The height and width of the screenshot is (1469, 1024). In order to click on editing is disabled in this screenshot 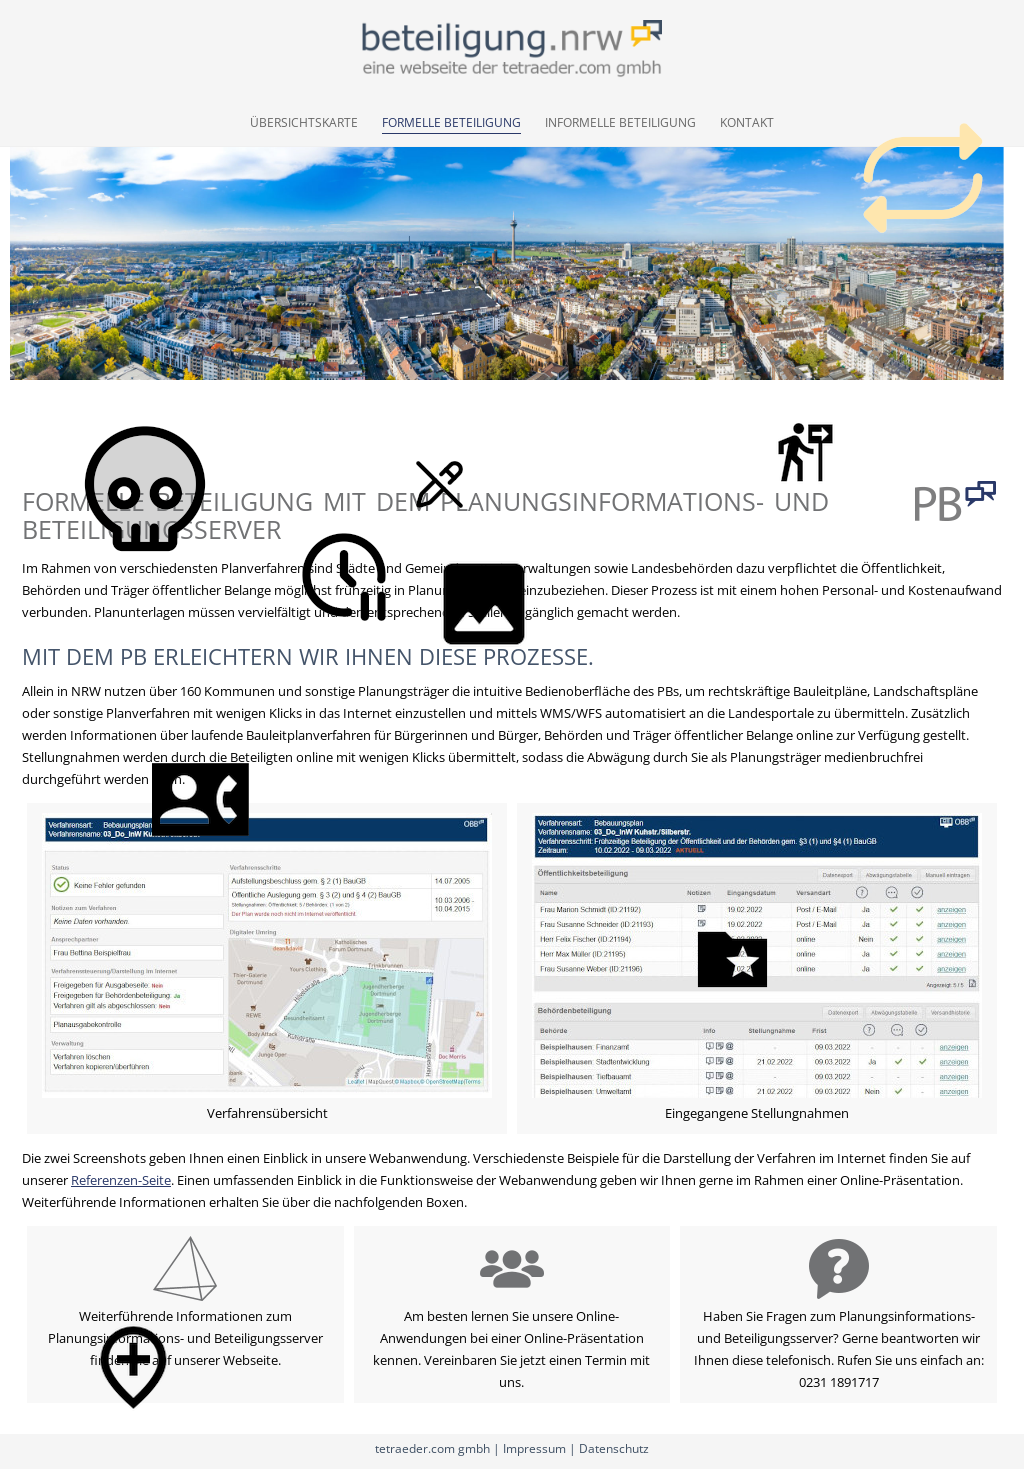, I will do `click(439, 484)`.